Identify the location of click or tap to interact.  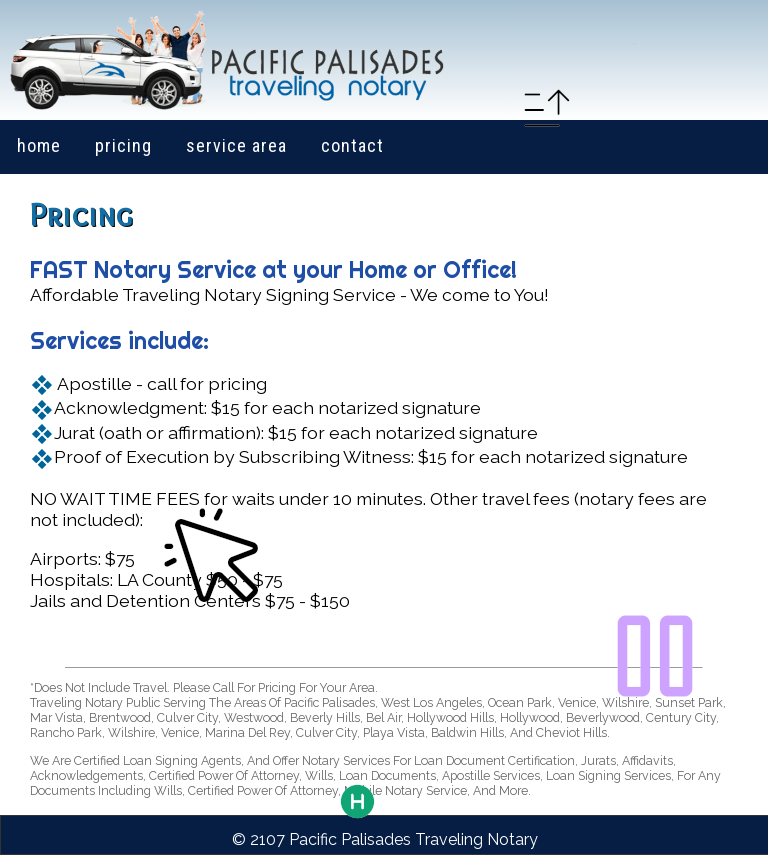
(216, 560).